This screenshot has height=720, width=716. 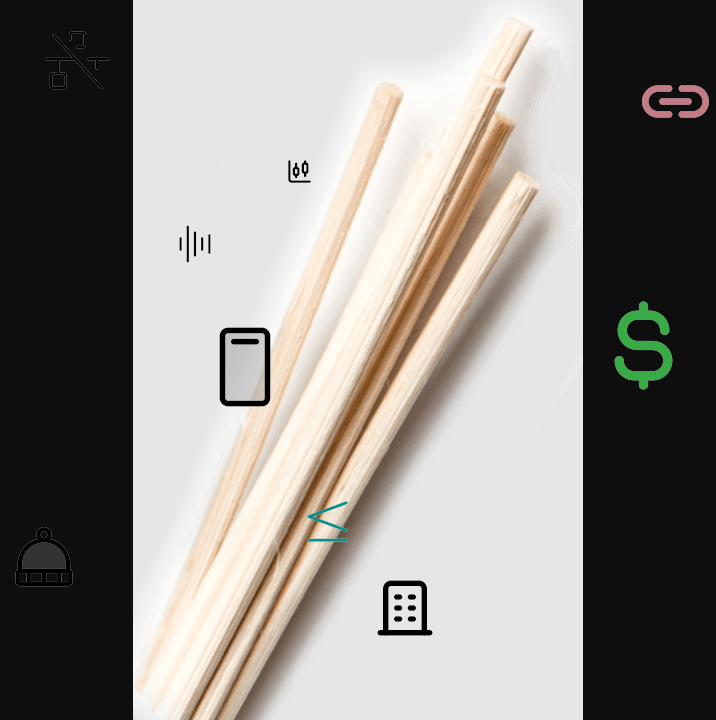 What do you see at coordinates (675, 101) in the screenshot?
I see `copy link to clipboard` at bounding box center [675, 101].